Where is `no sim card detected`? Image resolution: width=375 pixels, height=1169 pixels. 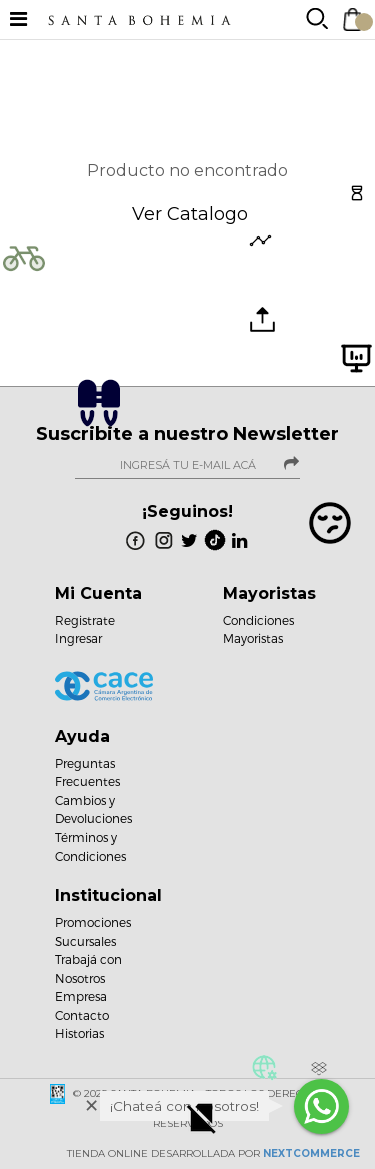 no sim card detected is located at coordinates (201, 1117).